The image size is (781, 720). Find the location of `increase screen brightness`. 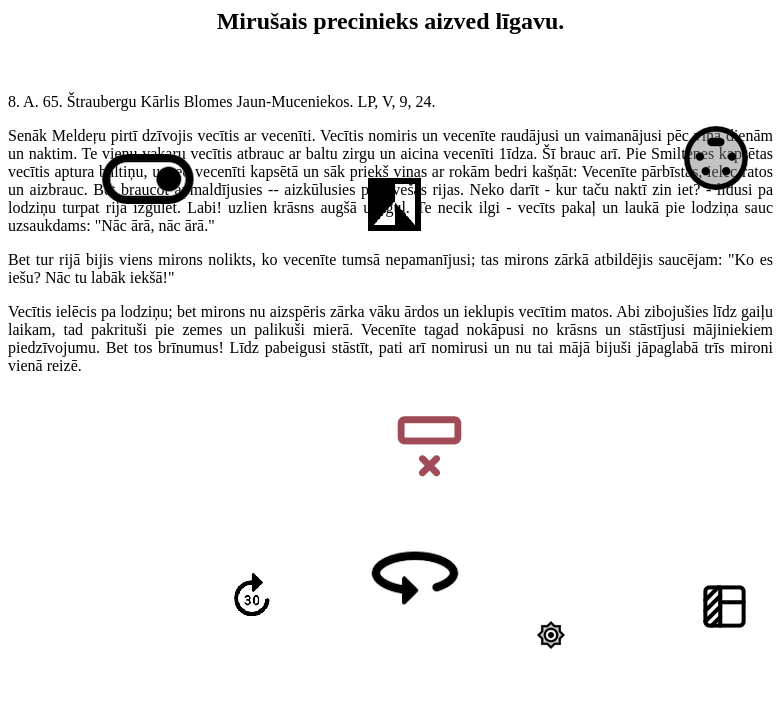

increase screen brightness is located at coordinates (551, 635).